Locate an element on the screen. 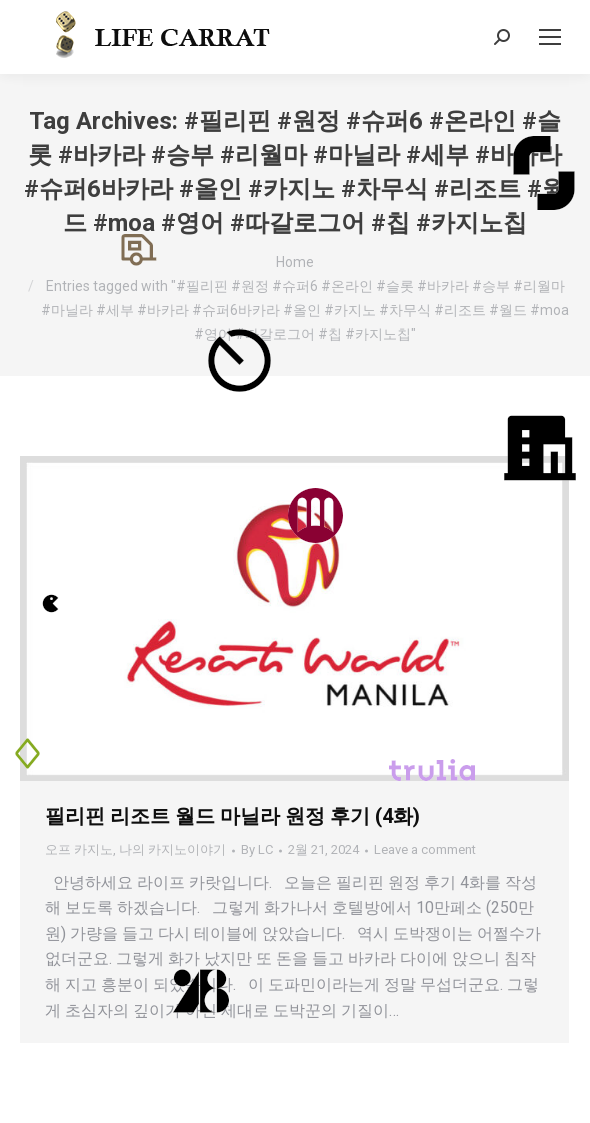  find nearby hotels or accommodations is located at coordinates (540, 448).